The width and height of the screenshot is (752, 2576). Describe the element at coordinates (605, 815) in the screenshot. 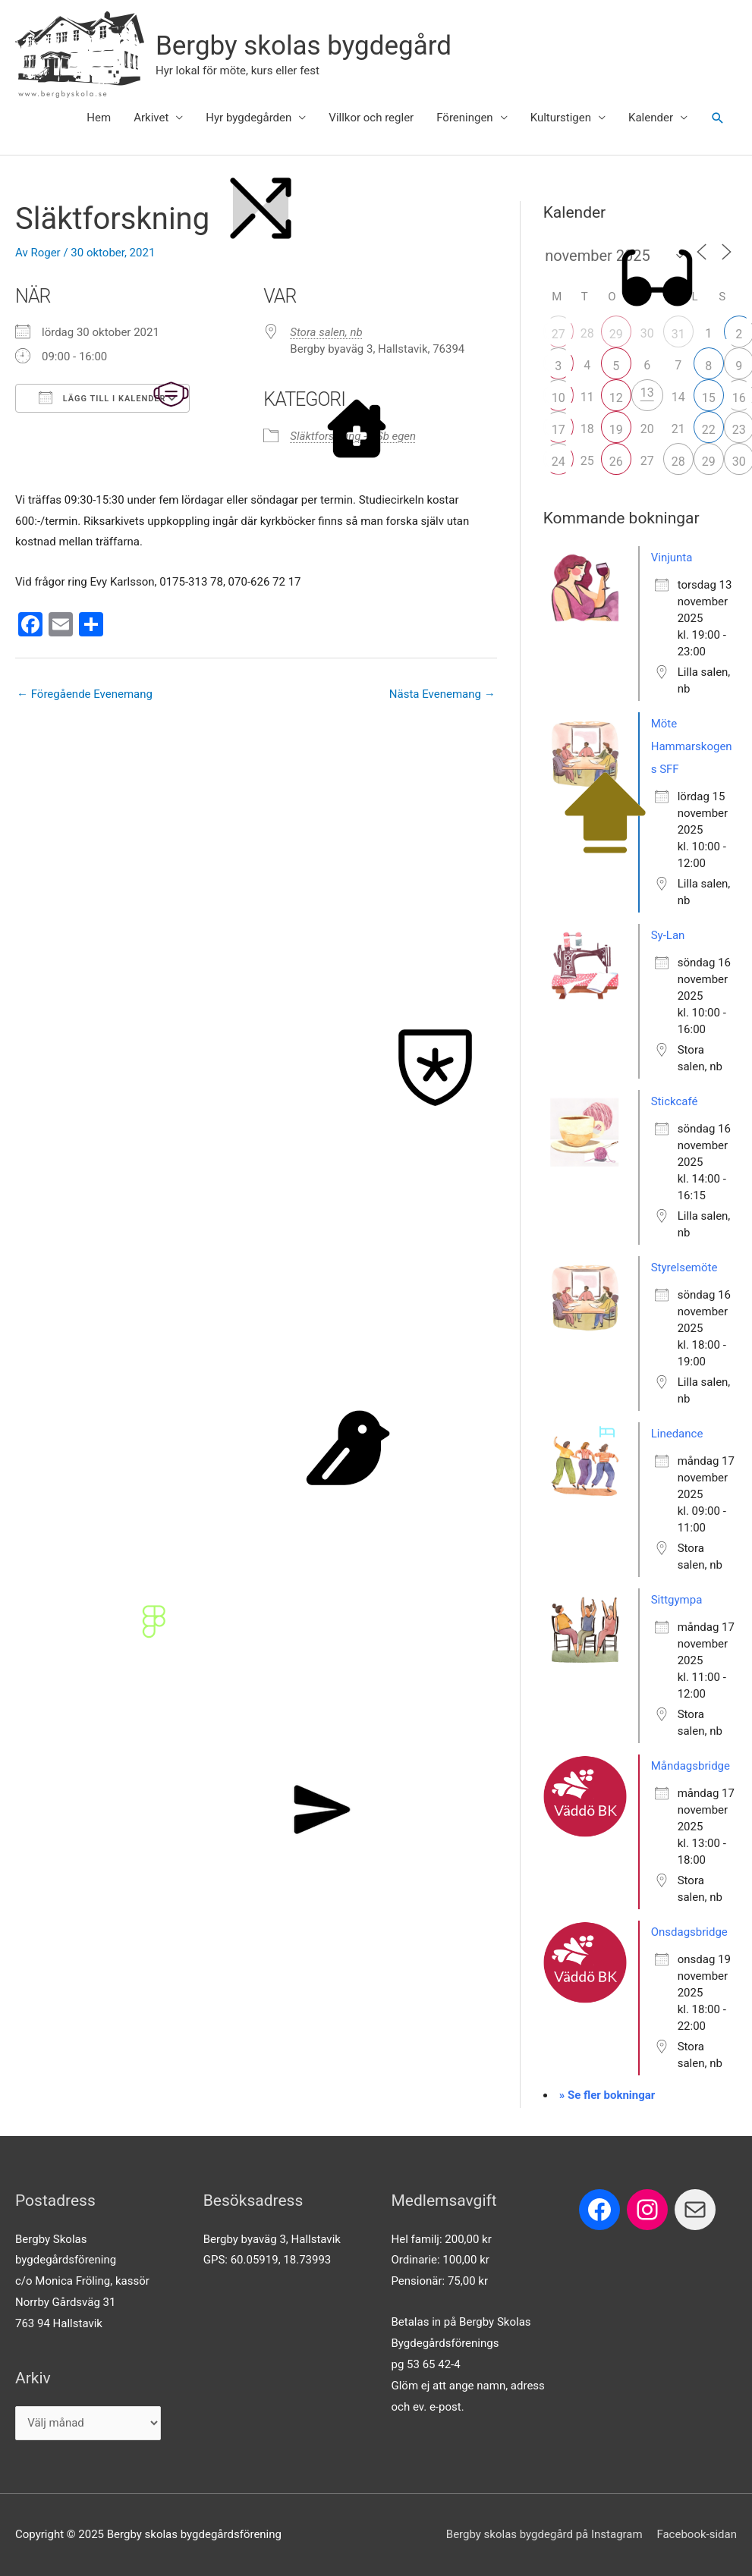

I see `upload a file or document` at that location.